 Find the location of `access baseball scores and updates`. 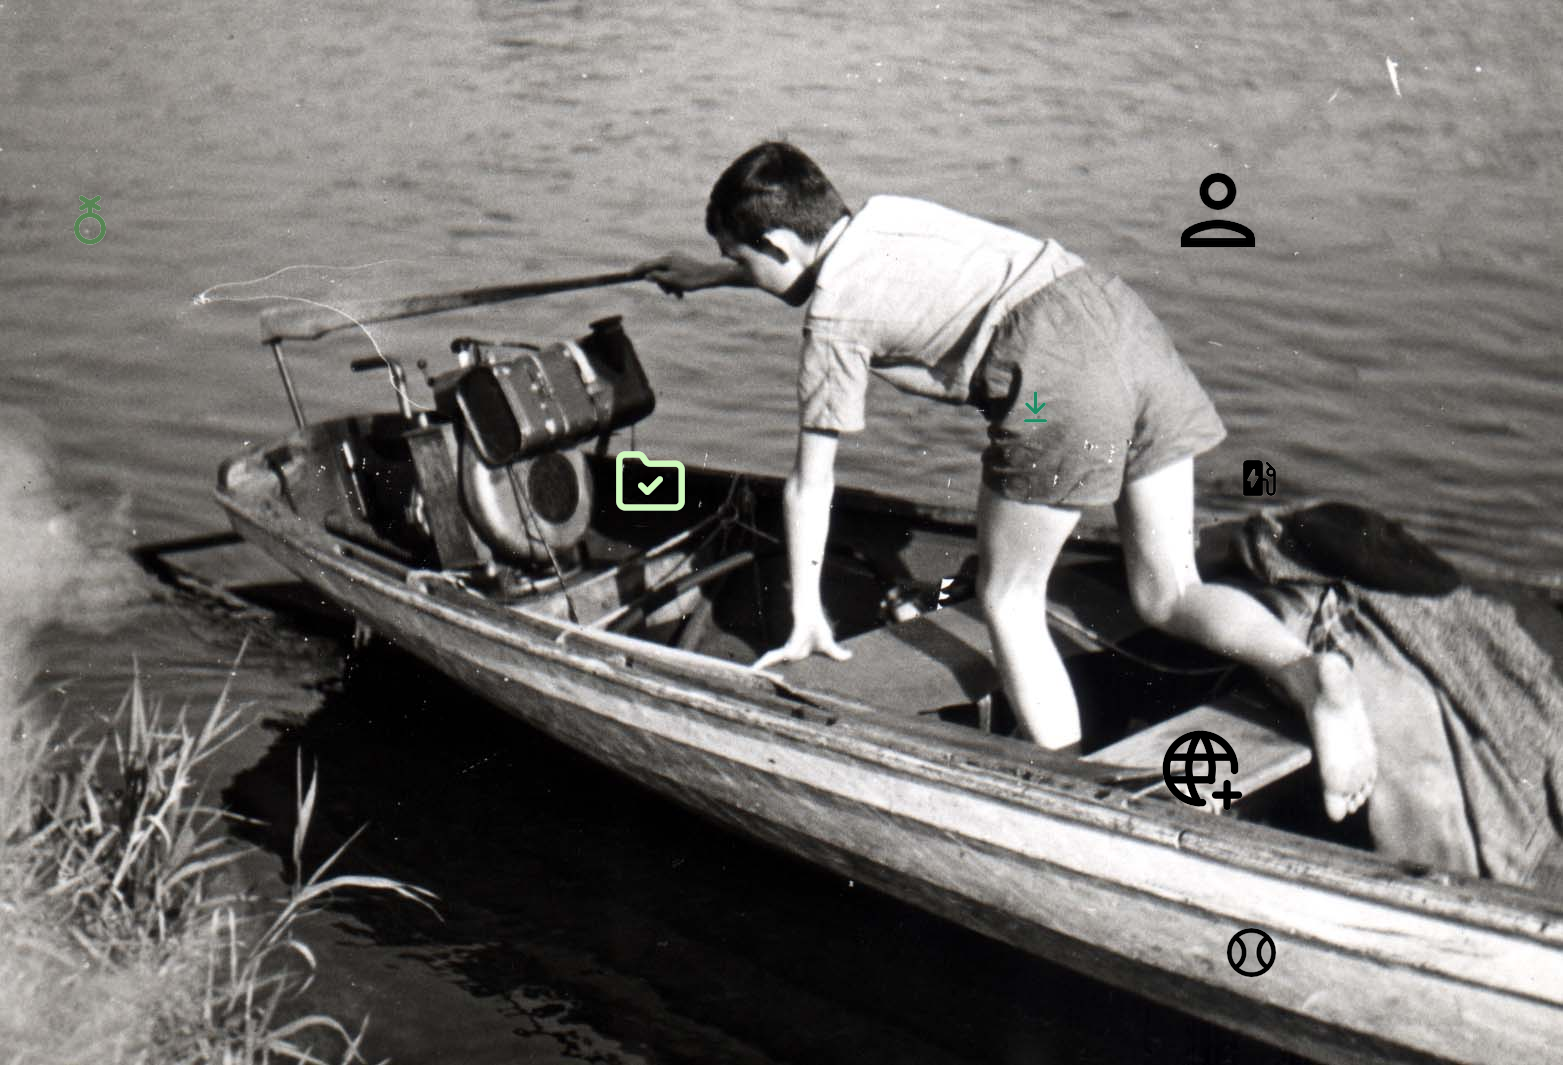

access baseball scores and updates is located at coordinates (1251, 952).